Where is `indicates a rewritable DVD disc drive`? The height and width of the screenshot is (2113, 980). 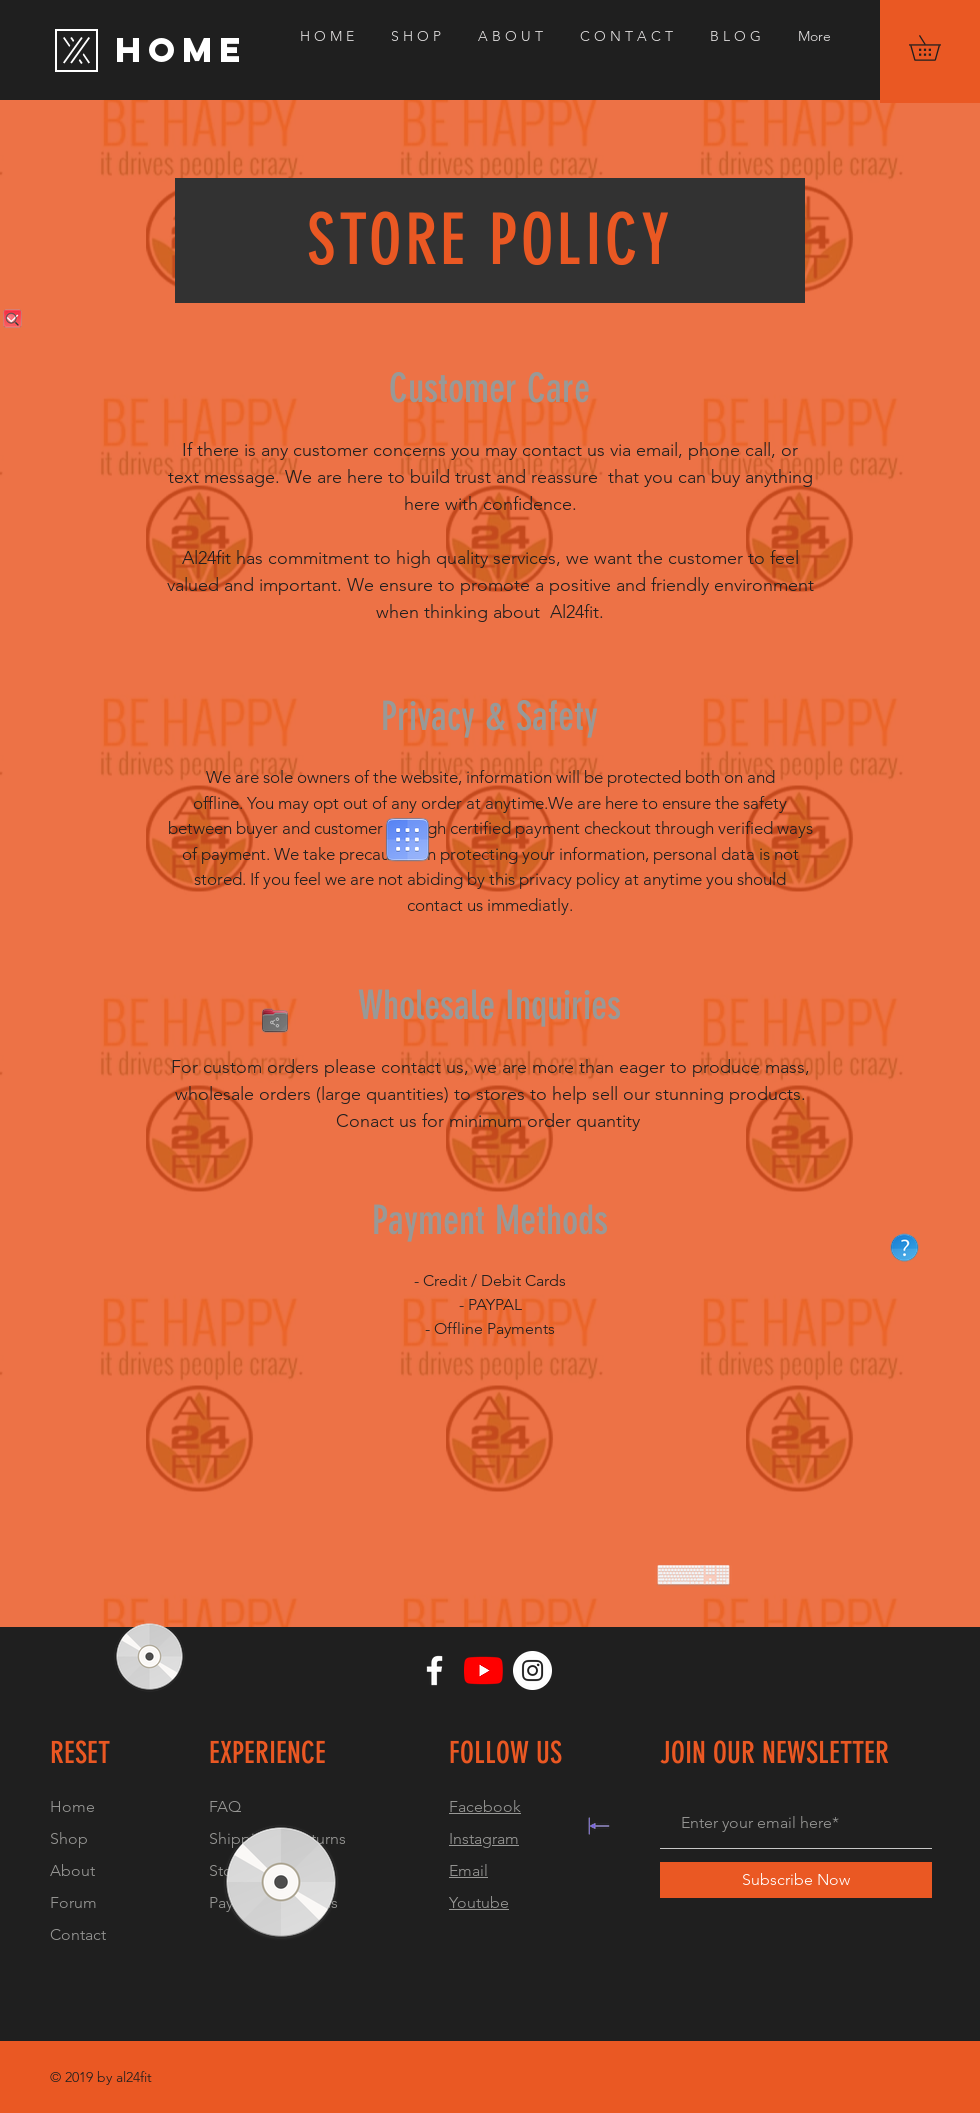
indicates a rewritable DVD disc drive is located at coordinates (149, 1656).